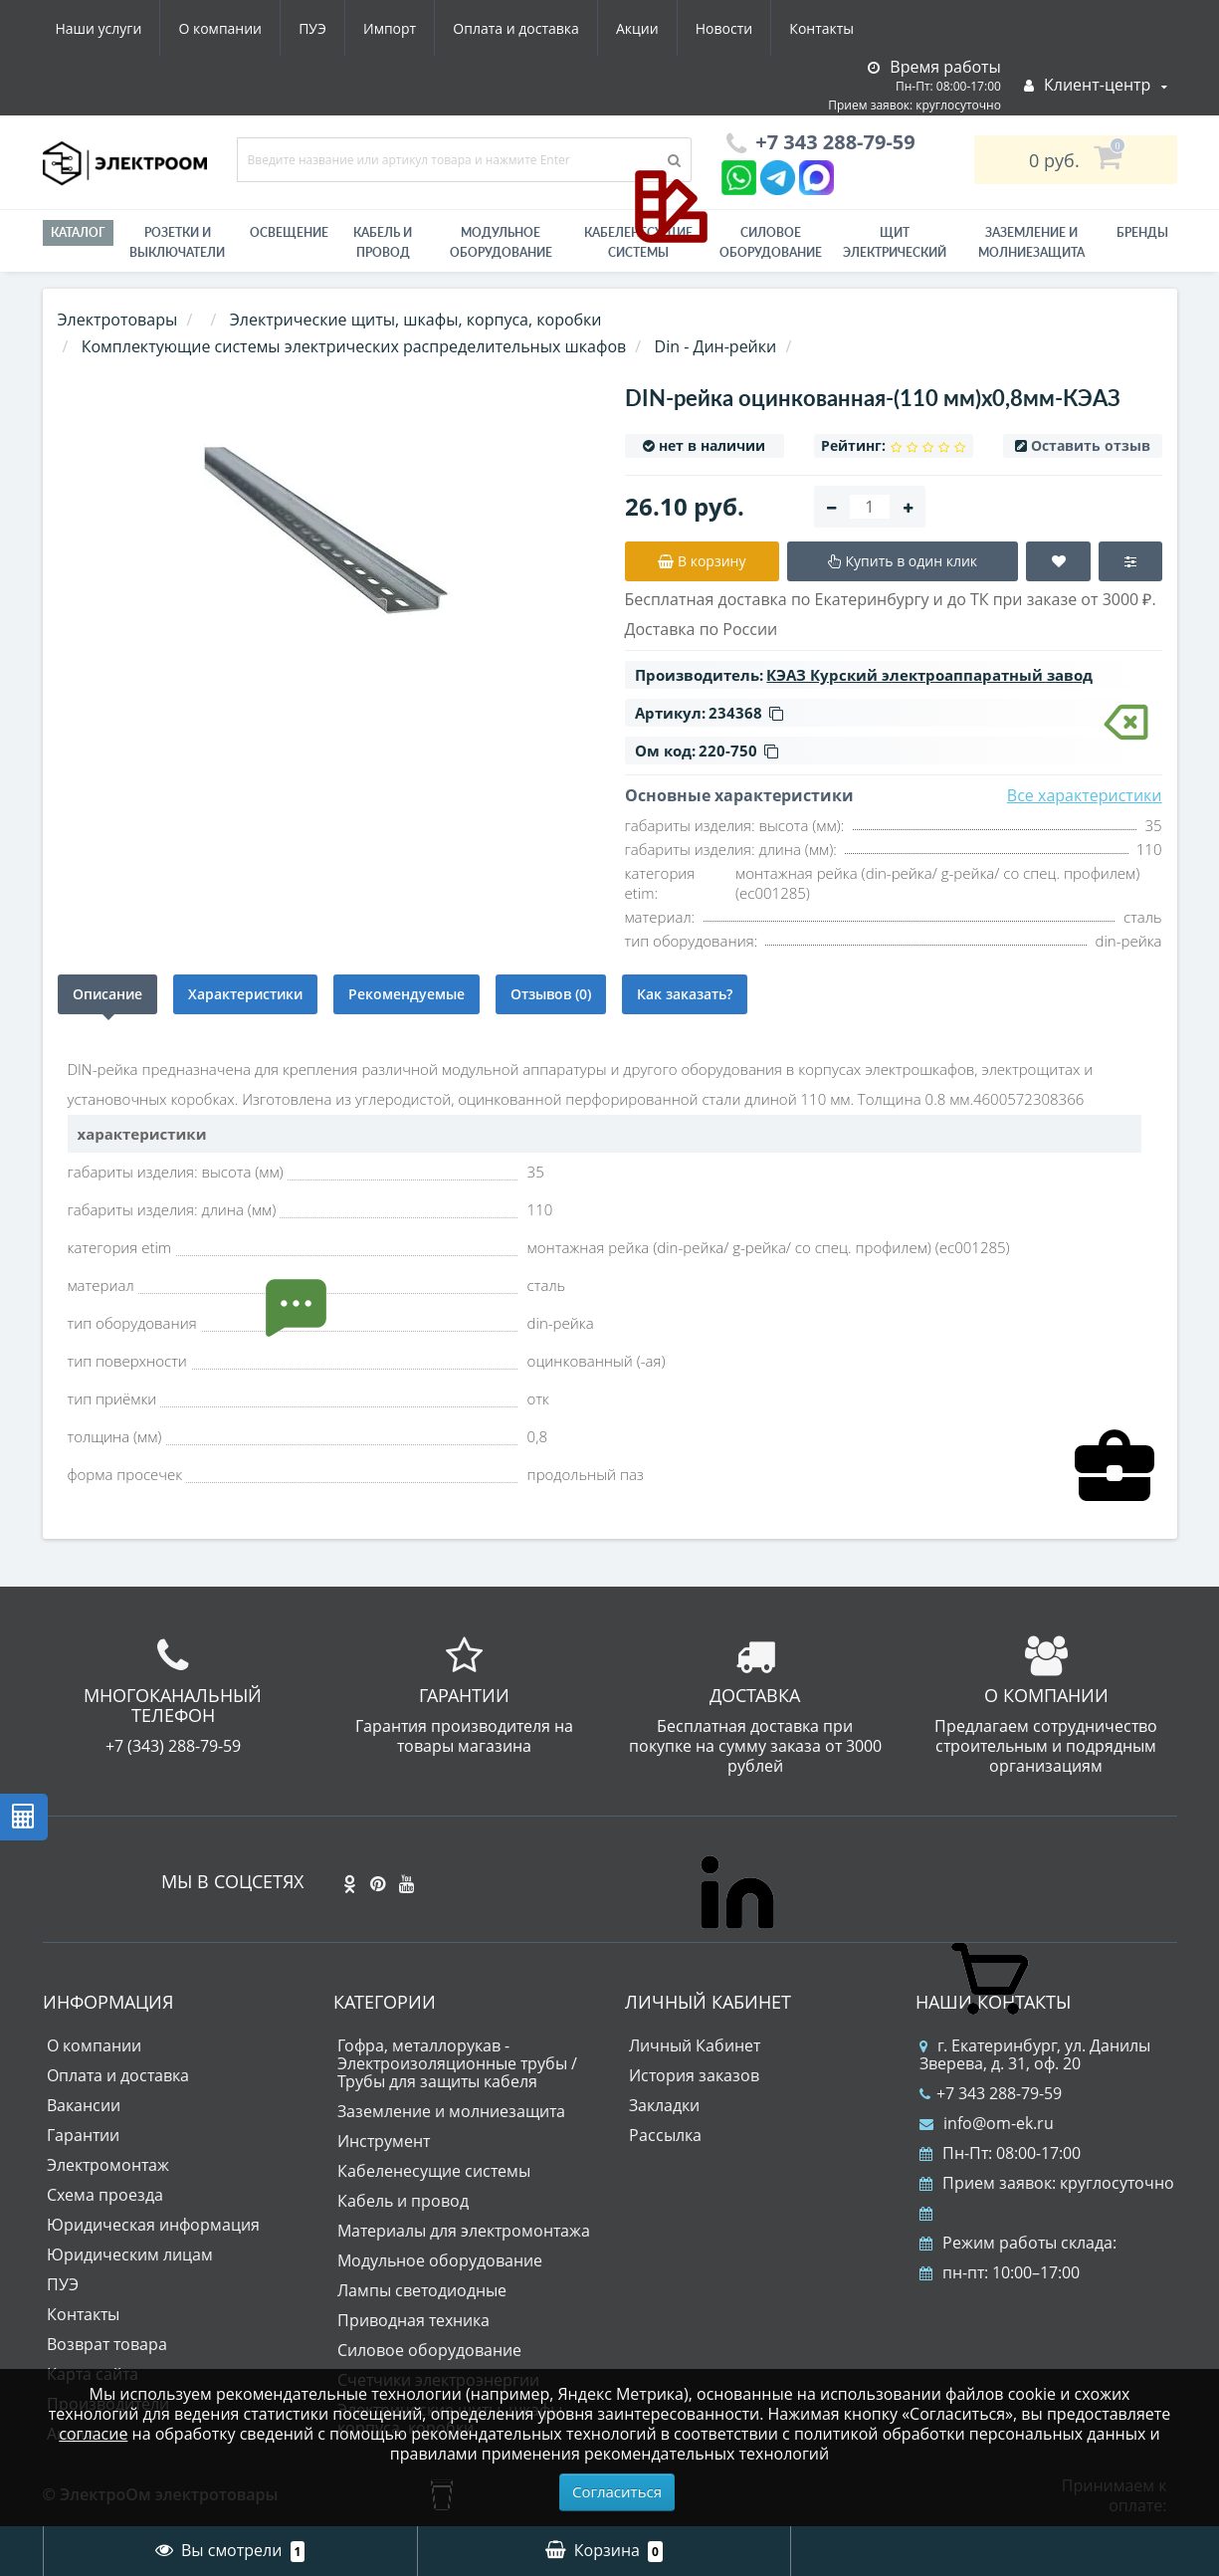 The height and width of the screenshot is (2576, 1219). Describe the element at coordinates (296, 1306) in the screenshot. I see `open messaging or chat` at that location.